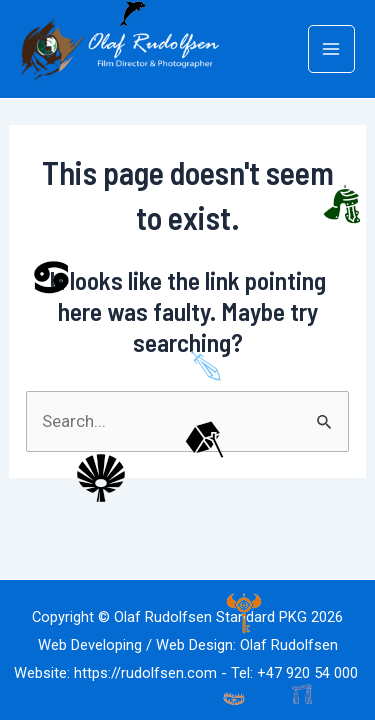  I want to click on access boss level or final challenge, so click(244, 613).